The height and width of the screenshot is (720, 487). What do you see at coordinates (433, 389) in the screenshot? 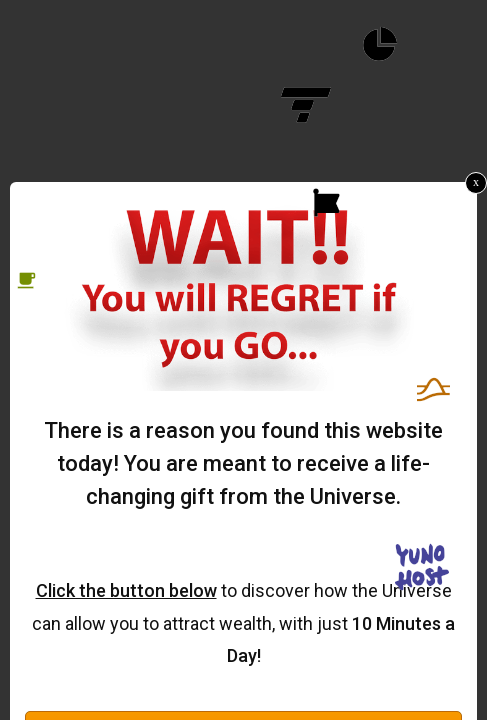
I see `apache pulsar logo` at bounding box center [433, 389].